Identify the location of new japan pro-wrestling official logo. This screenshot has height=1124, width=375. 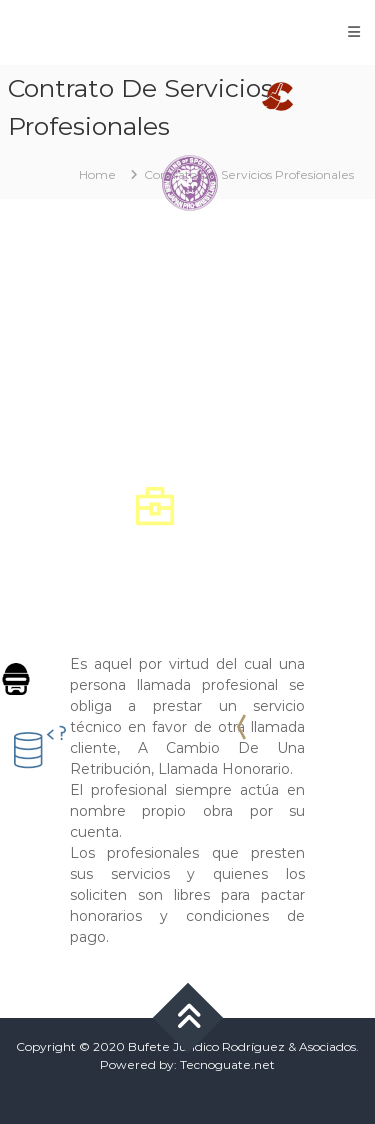
(190, 183).